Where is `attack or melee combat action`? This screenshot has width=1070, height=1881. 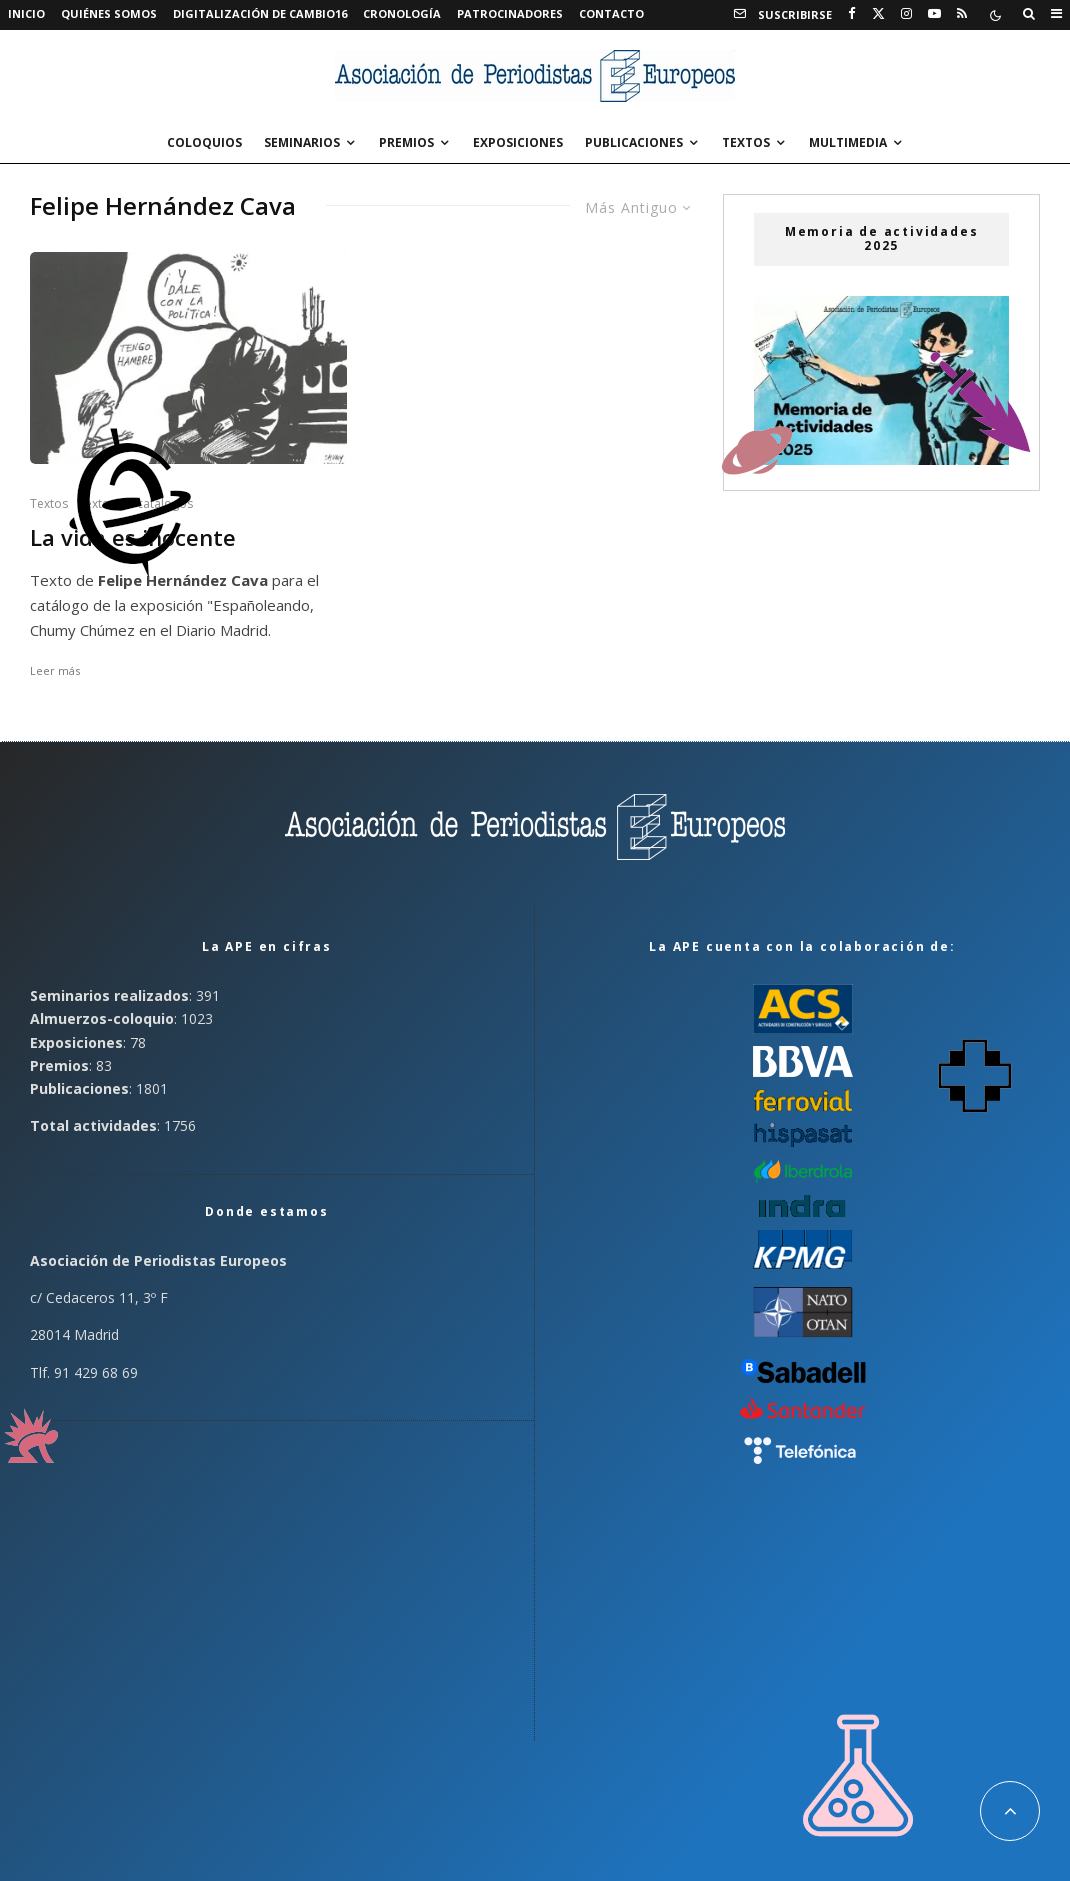 attack or melee combat action is located at coordinates (980, 402).